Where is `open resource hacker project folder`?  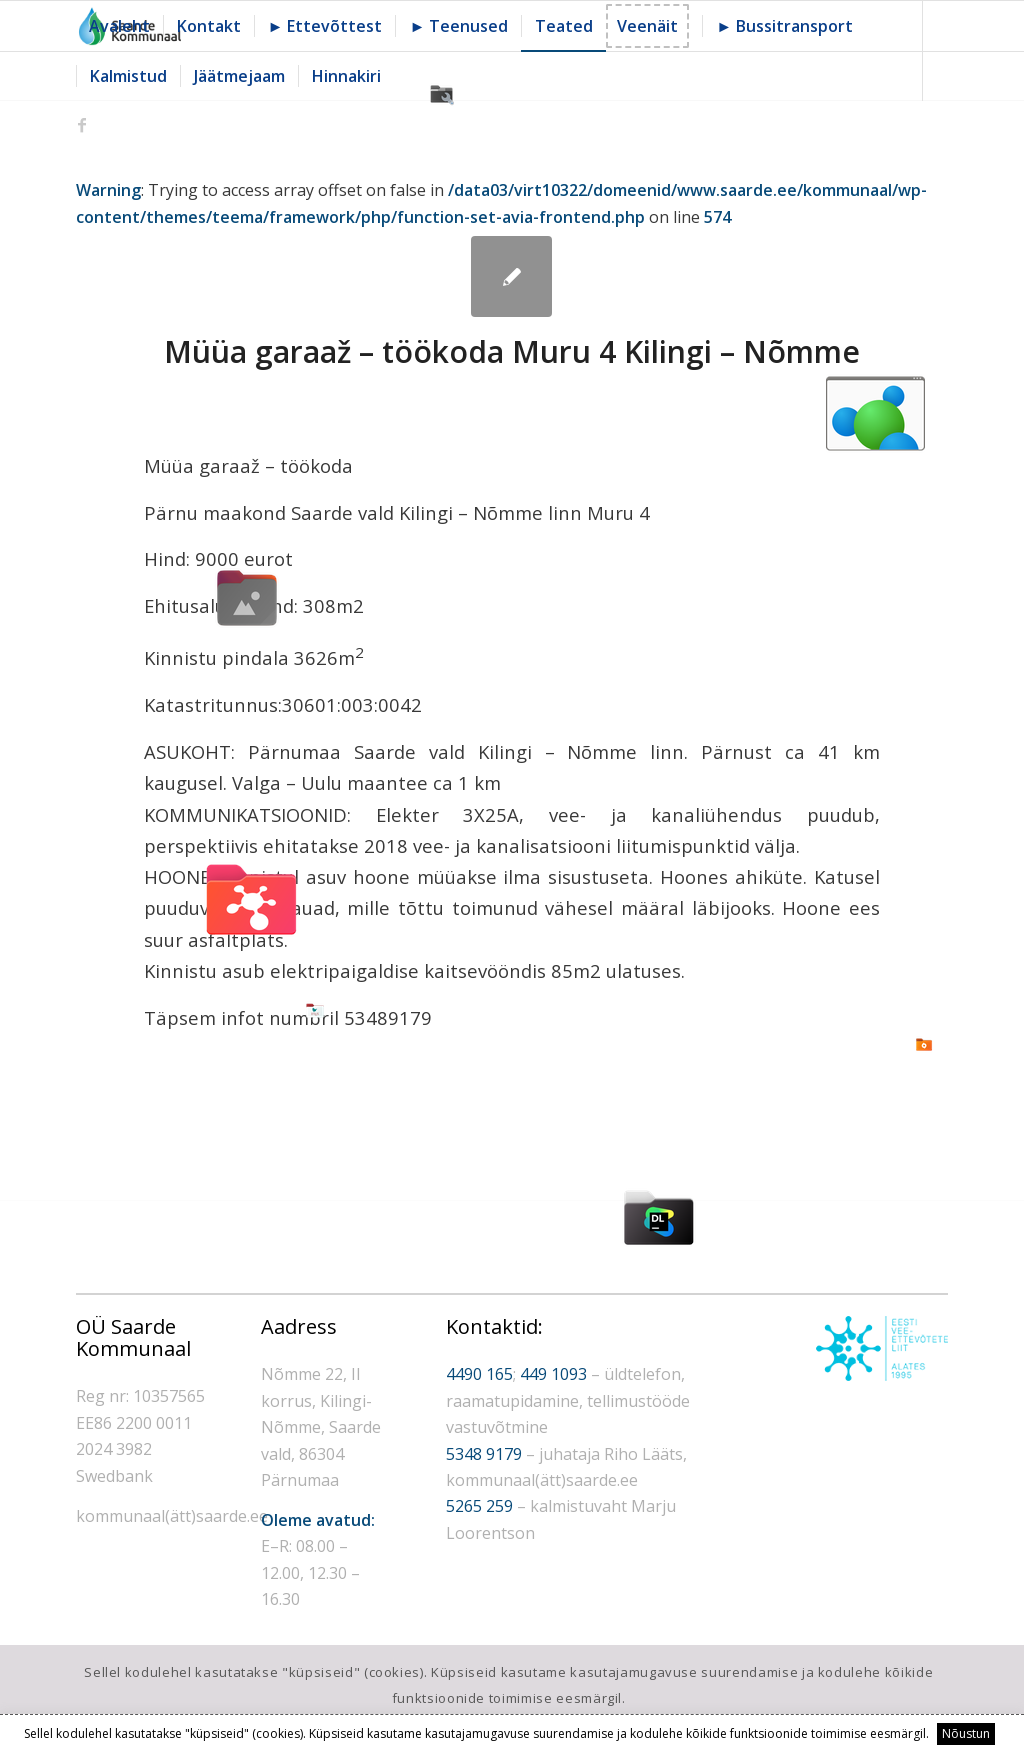
open resource hacker project folder is located at coordinates (441, 94).